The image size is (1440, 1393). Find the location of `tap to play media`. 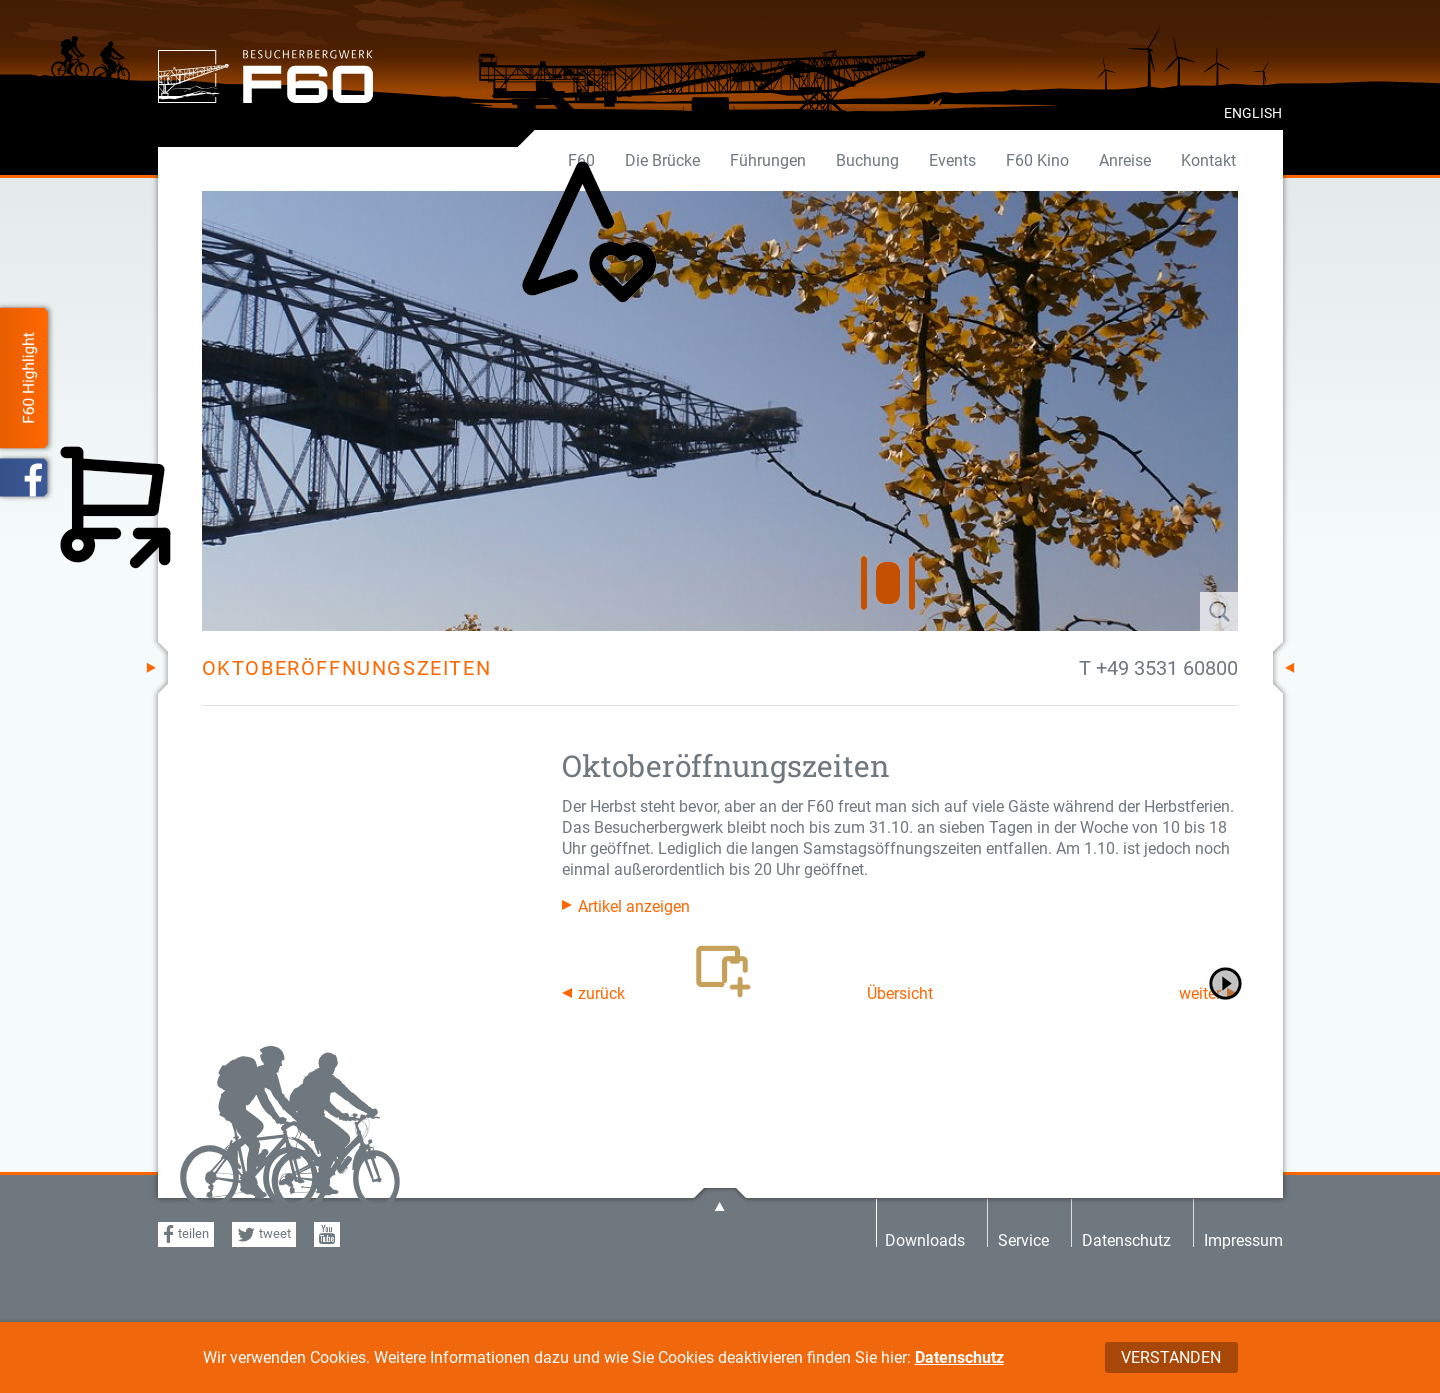

tap to play media is located at coordinates (1225, 983).